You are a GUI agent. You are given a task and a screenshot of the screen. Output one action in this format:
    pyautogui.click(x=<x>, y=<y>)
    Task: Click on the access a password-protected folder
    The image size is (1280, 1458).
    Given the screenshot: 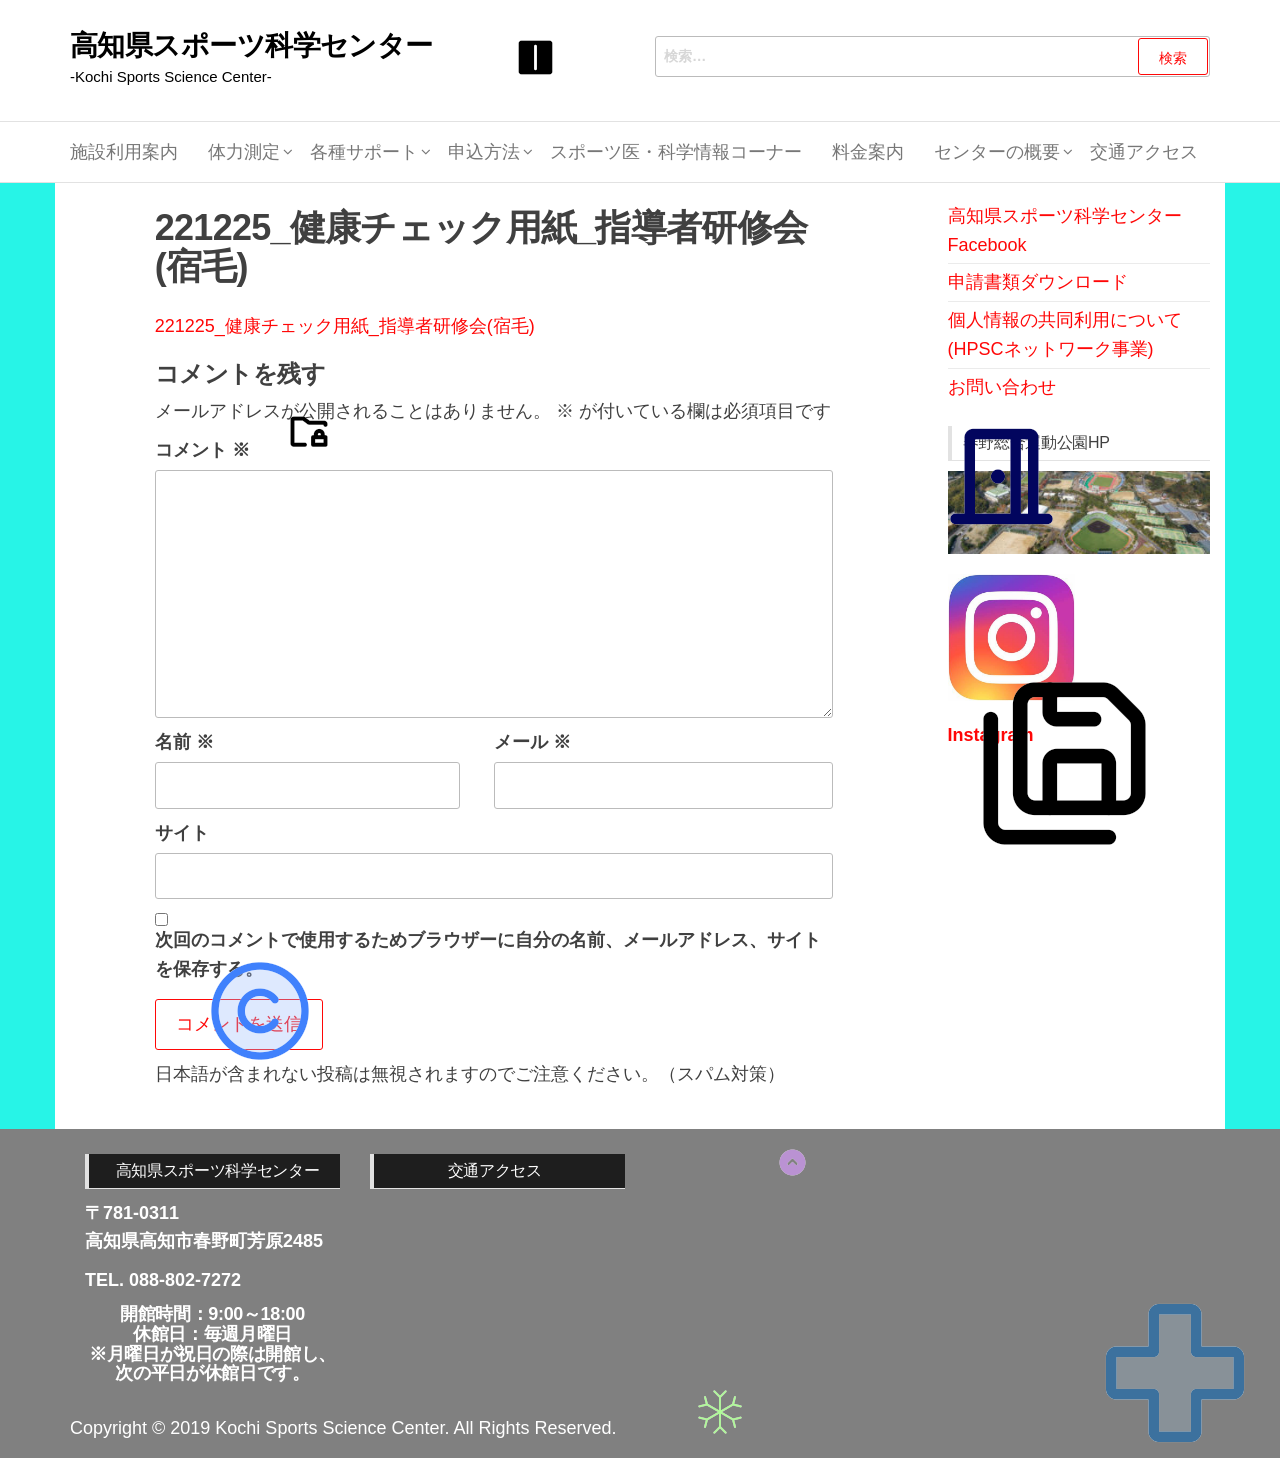 What is the action you would take?
    pyautogui.click(x=309, y=431)
    